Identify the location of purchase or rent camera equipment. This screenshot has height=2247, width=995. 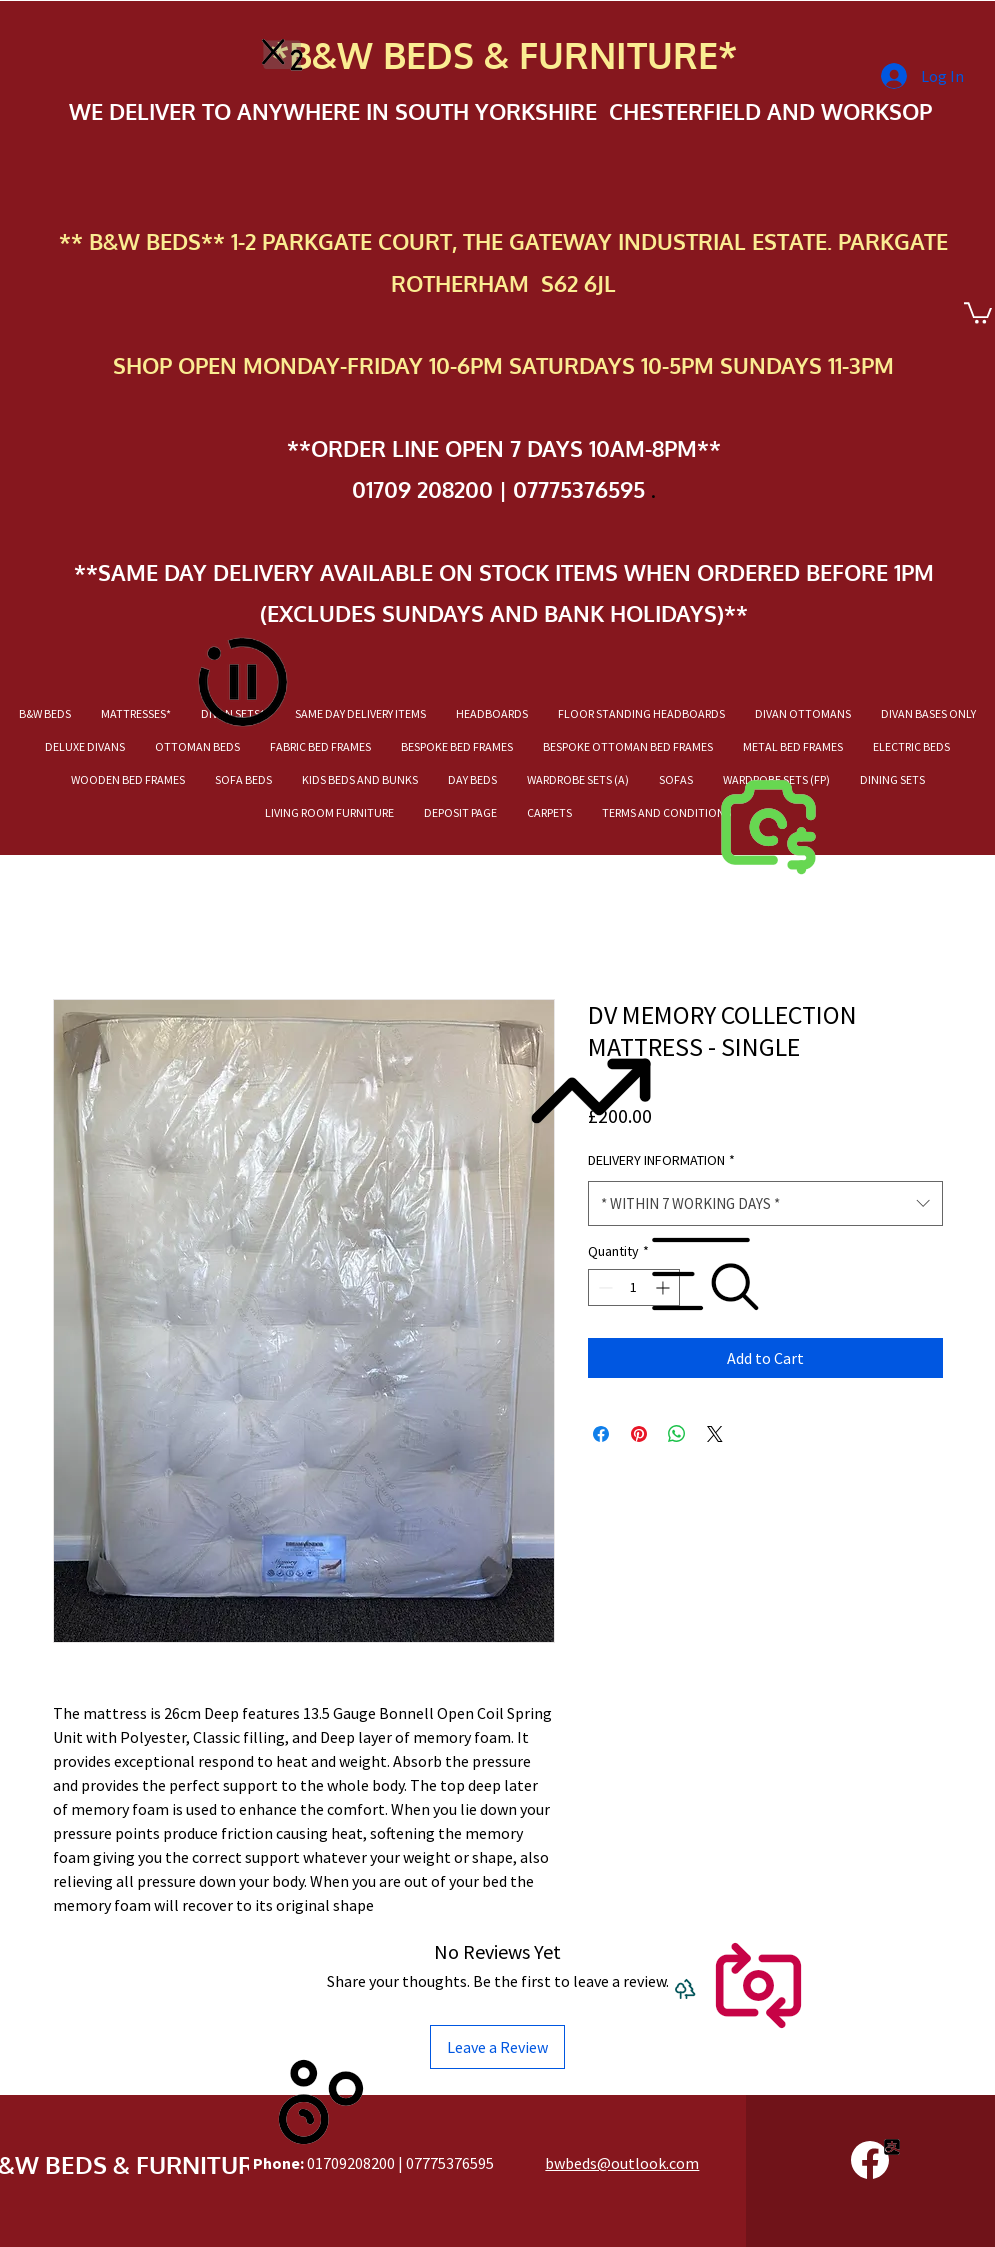
(768, 822).